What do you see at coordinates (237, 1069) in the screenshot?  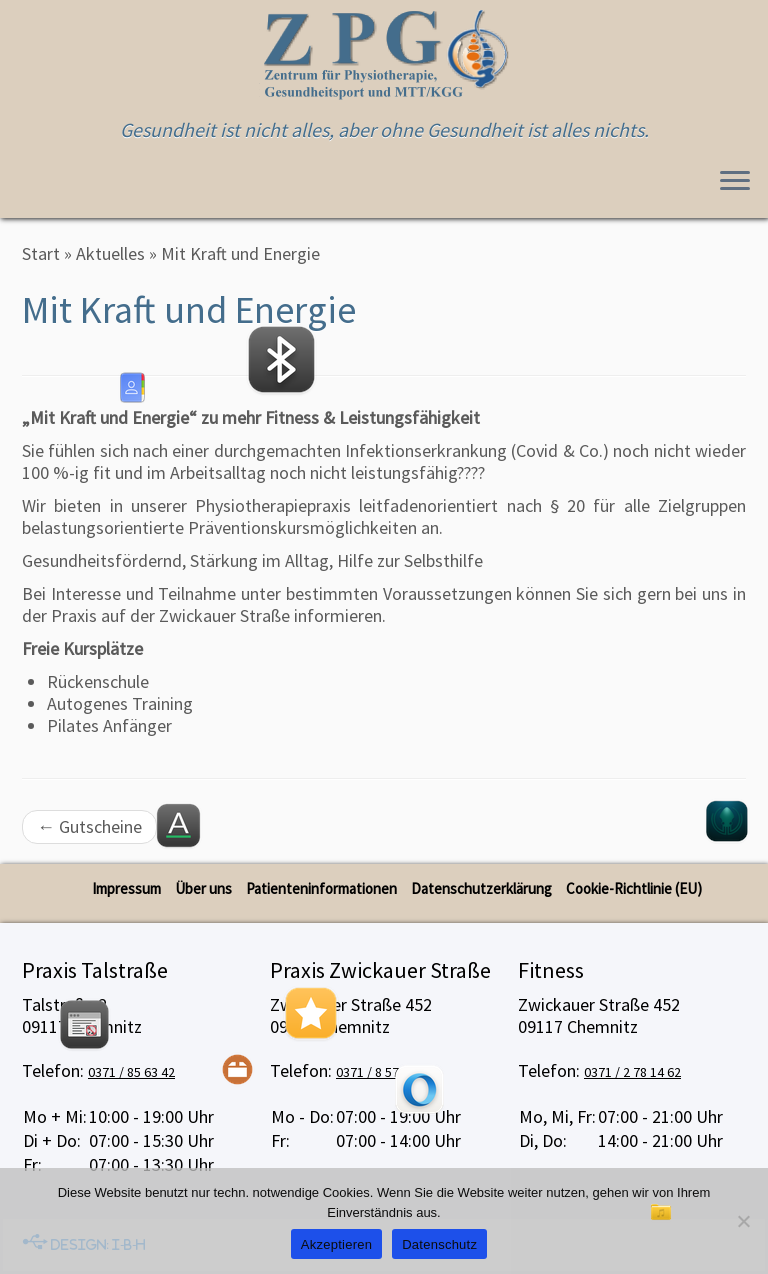 I see `indicates a packaged or bundled item` at bounding box center [237, 1069].